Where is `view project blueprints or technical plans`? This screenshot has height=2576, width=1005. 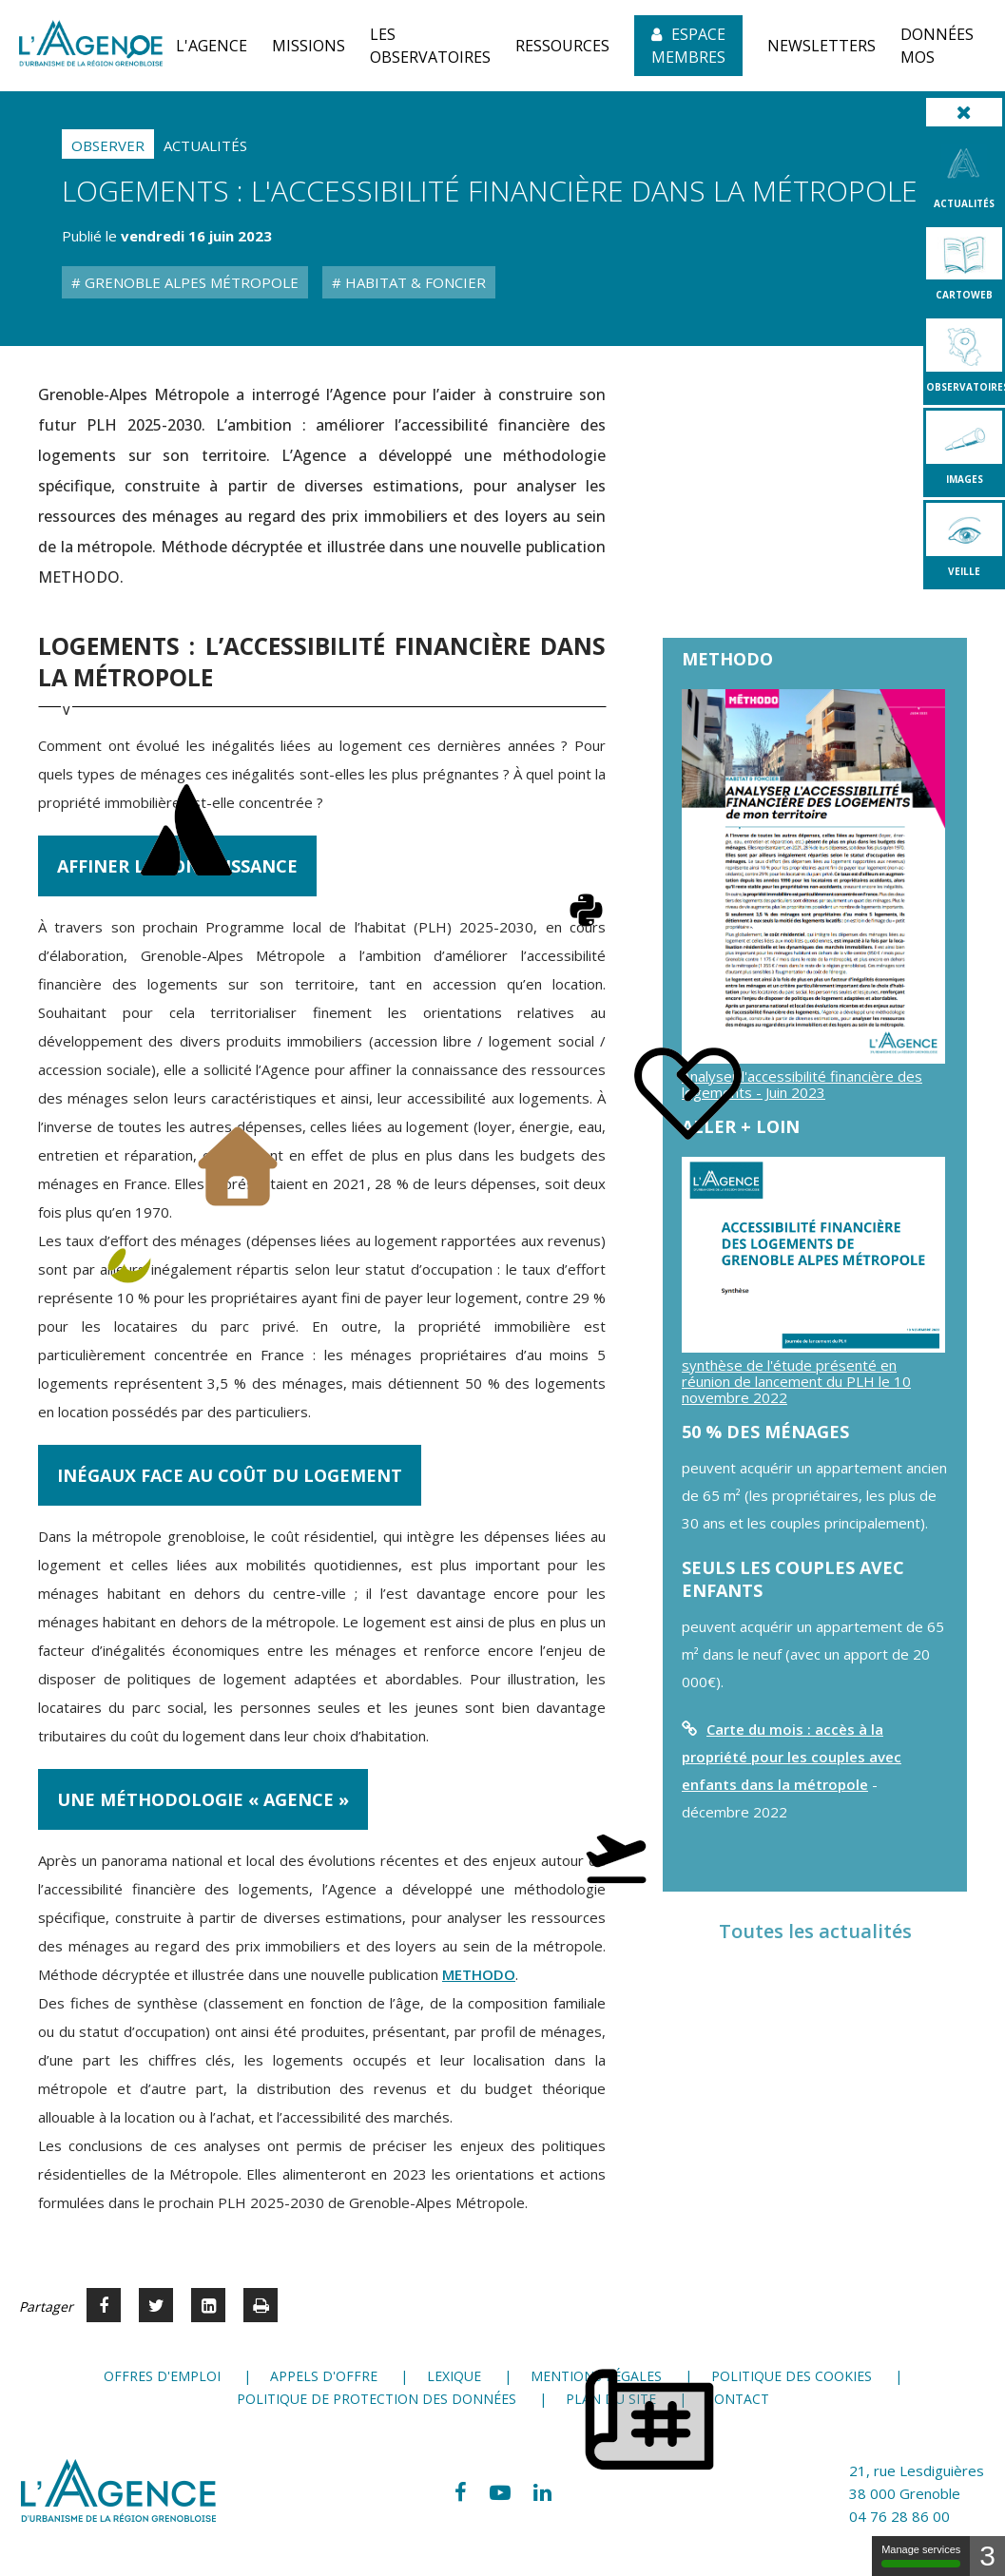 view project blueprints or technical plans is located at coordinates (649, 2424).